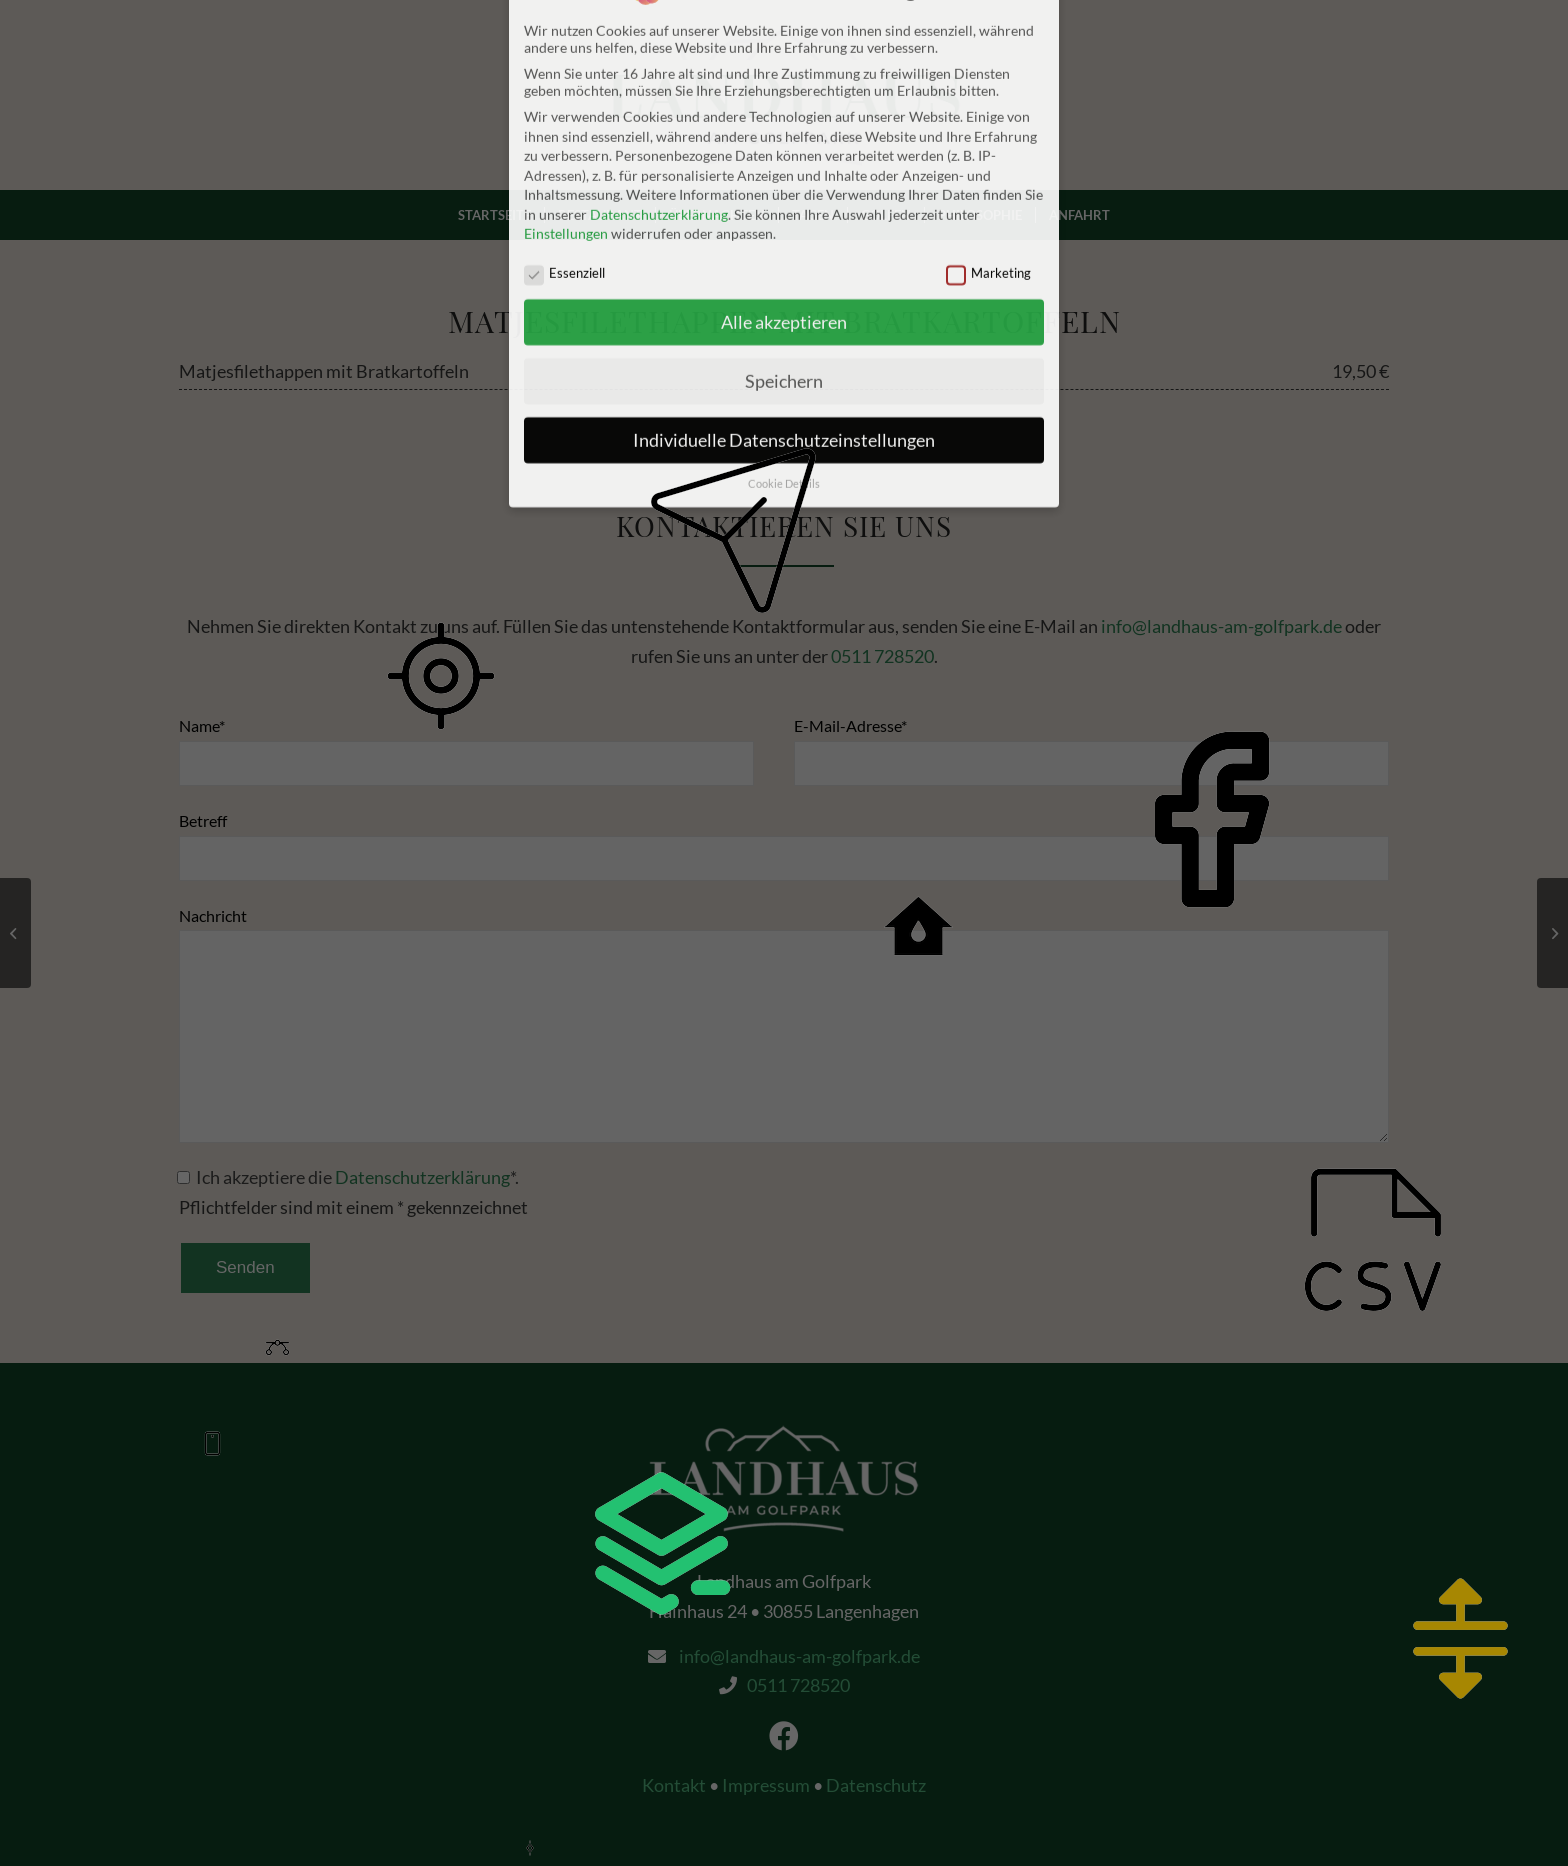 Image resolution: width=1568 pixels, height=1866 pixels. What do you see at coordinates (530, 1848) in the screenshot?
I see `align keyframes vertically in timeline` at bounding box center [530, 1848].